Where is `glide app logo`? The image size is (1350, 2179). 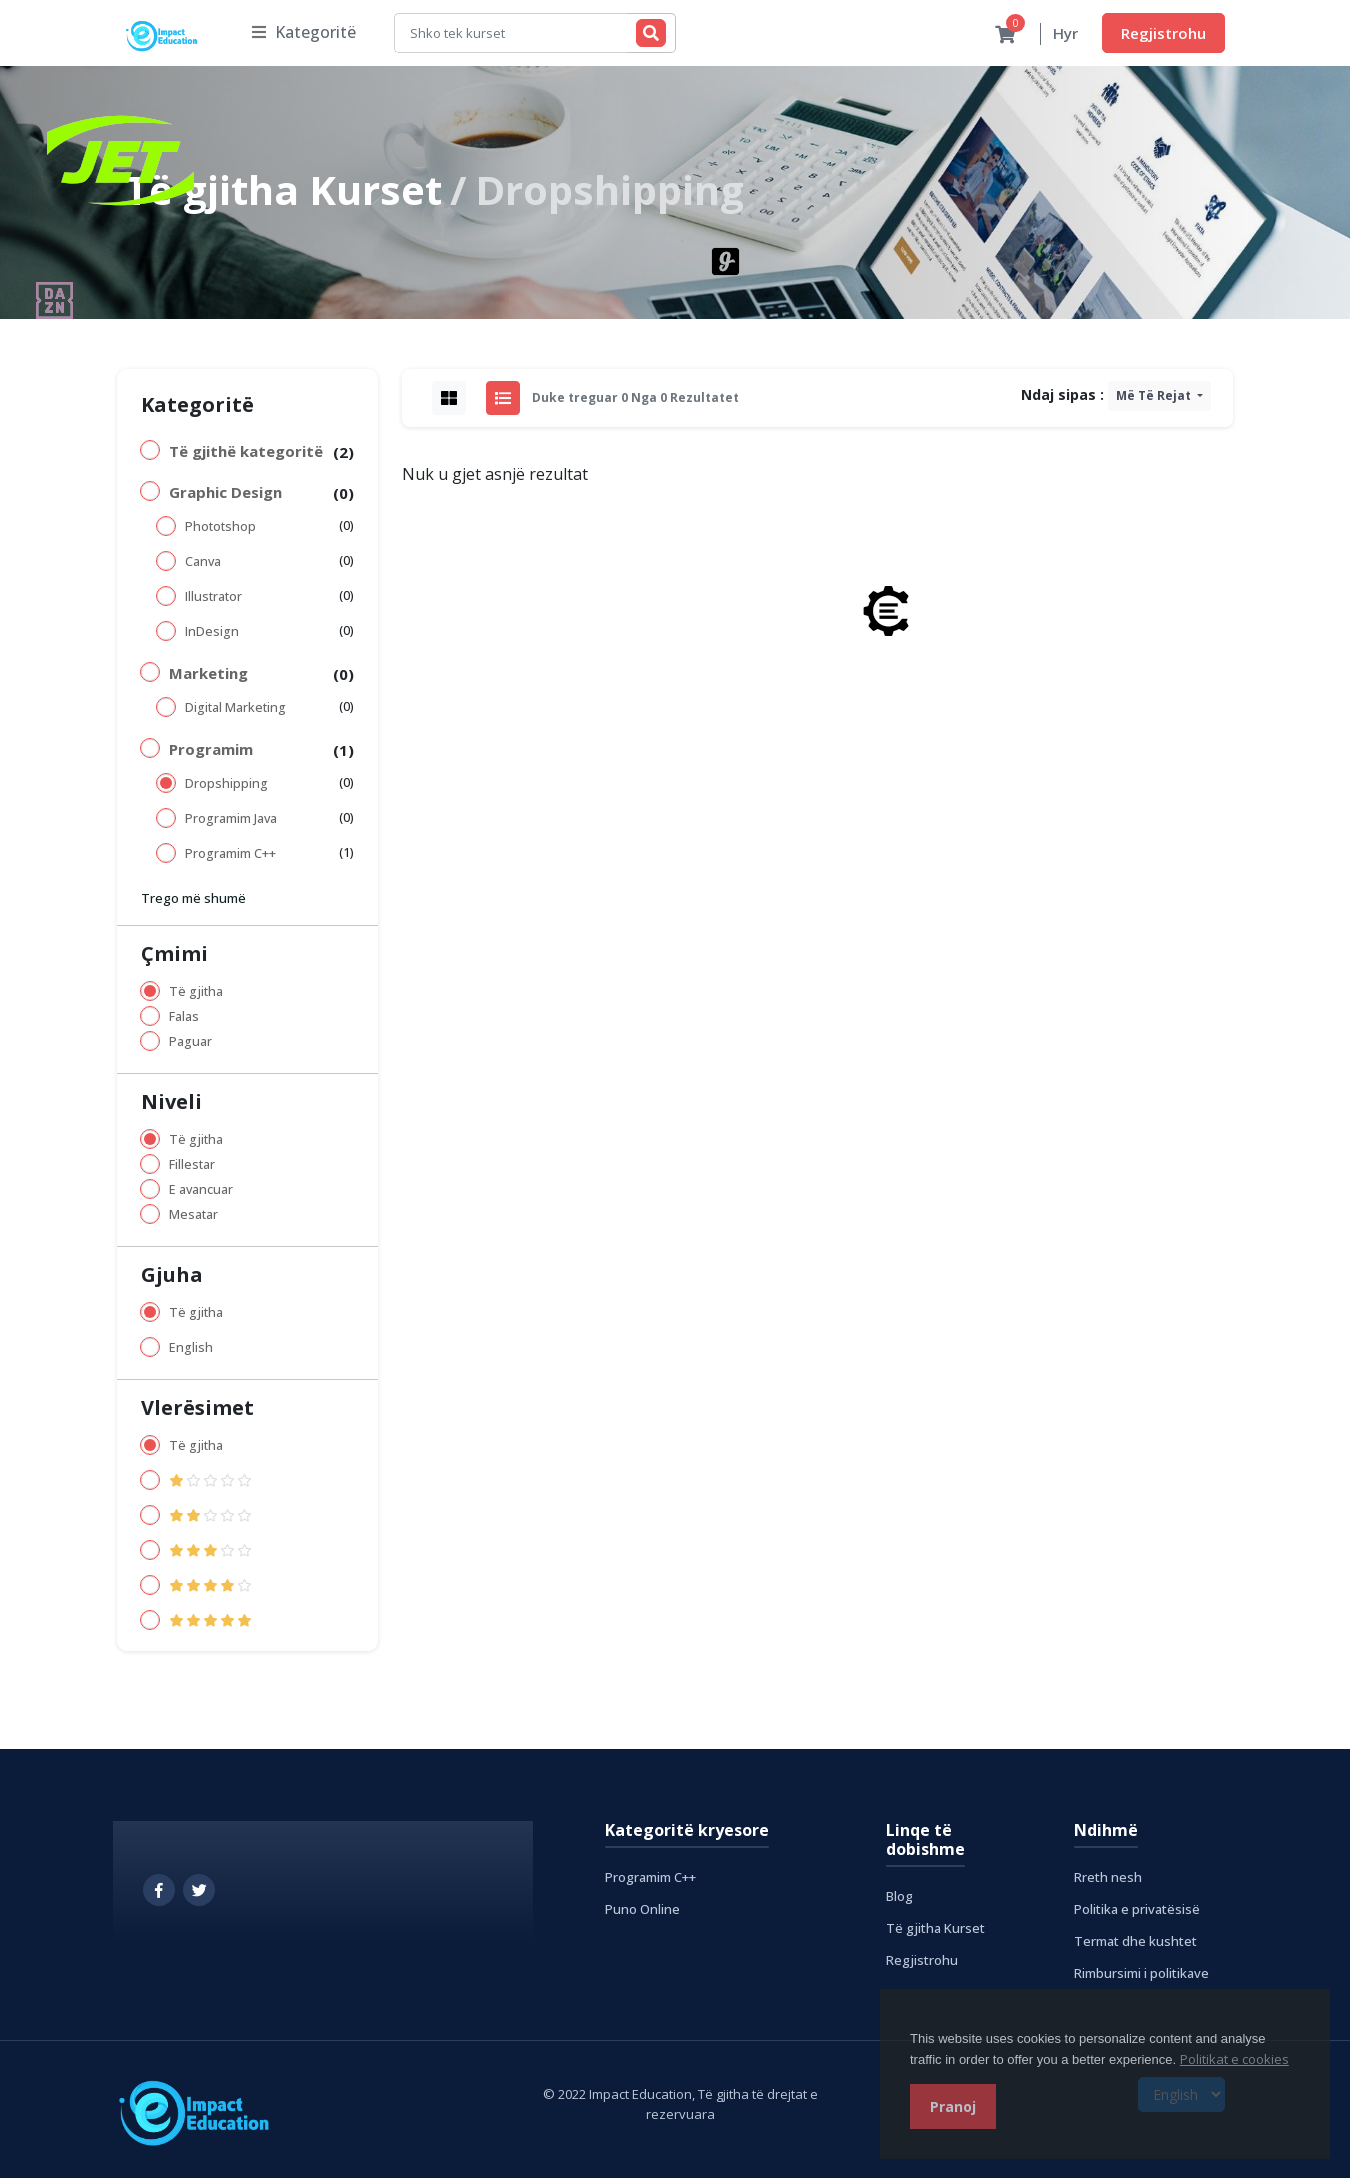 glide app logo is located at coordinates (725, 261).